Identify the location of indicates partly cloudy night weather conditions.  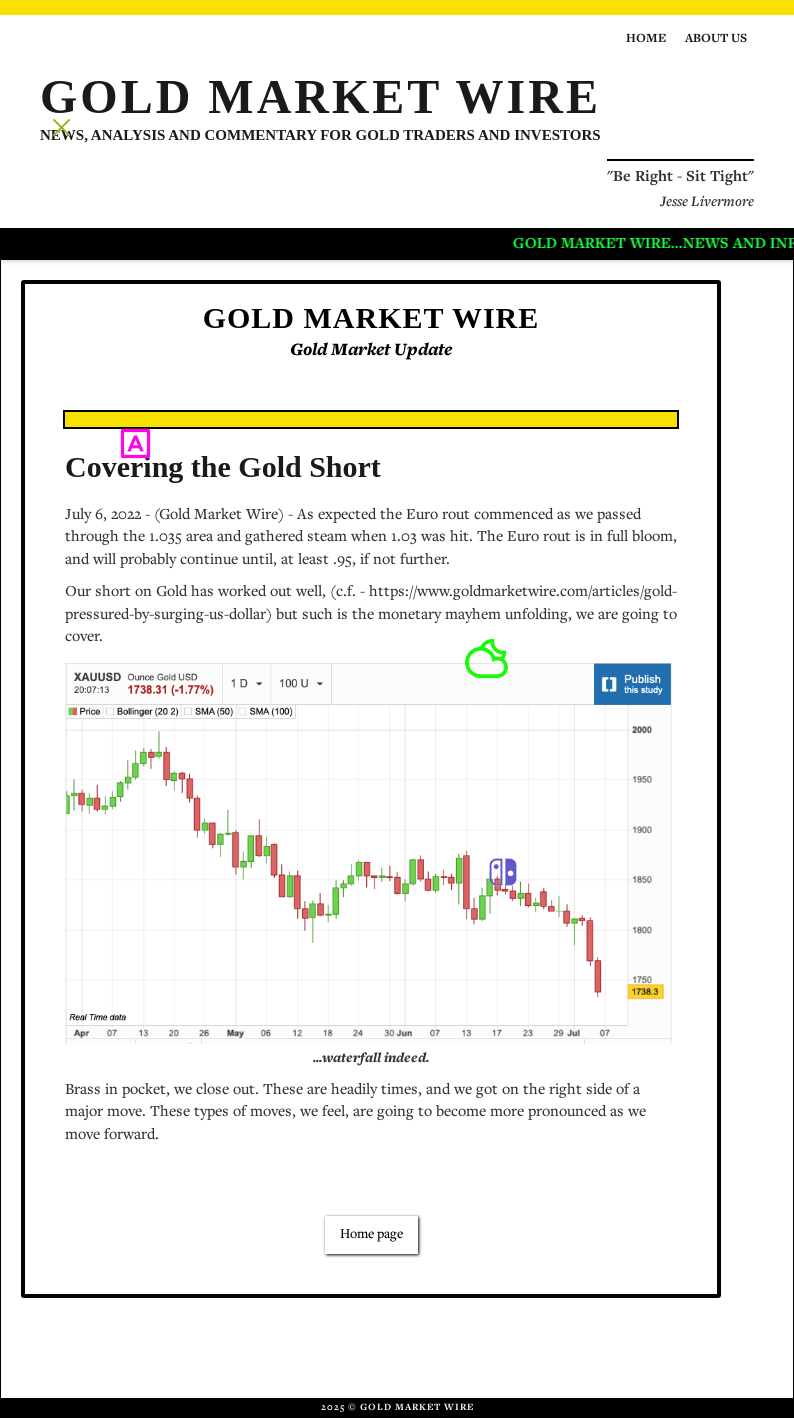
(486, 660).